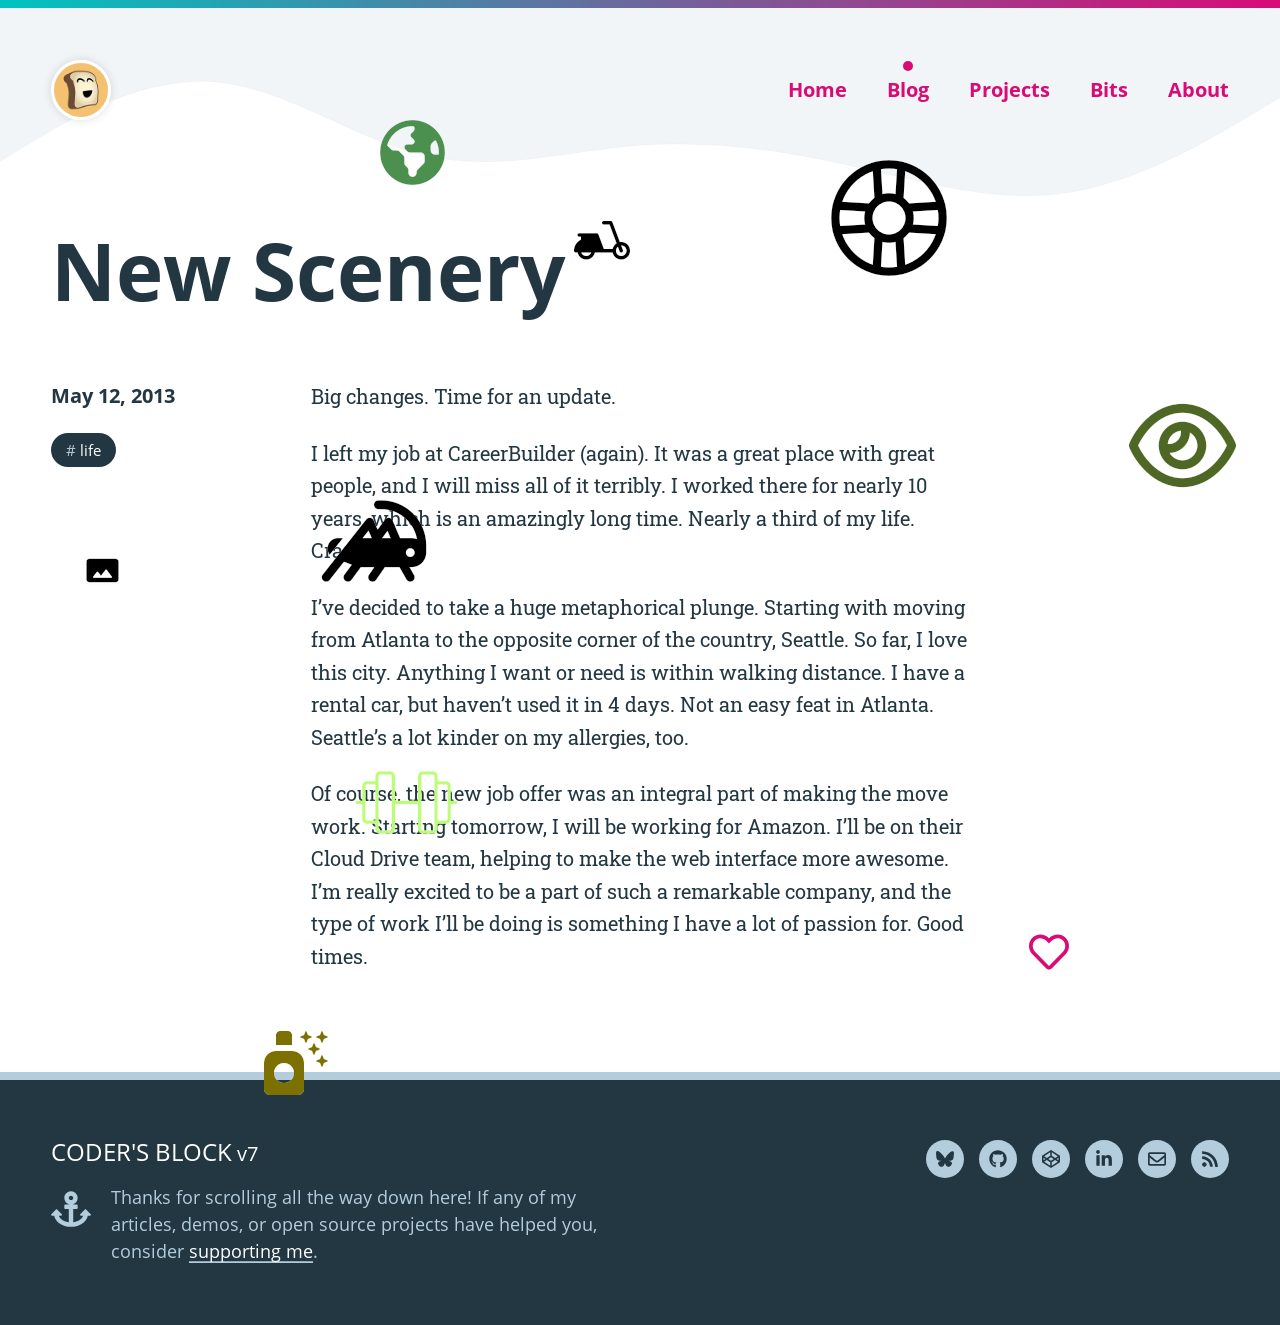 This screenshot has width=1280, height=1325. I want to click on indicates pest or insect-related content, so click(374, 541).